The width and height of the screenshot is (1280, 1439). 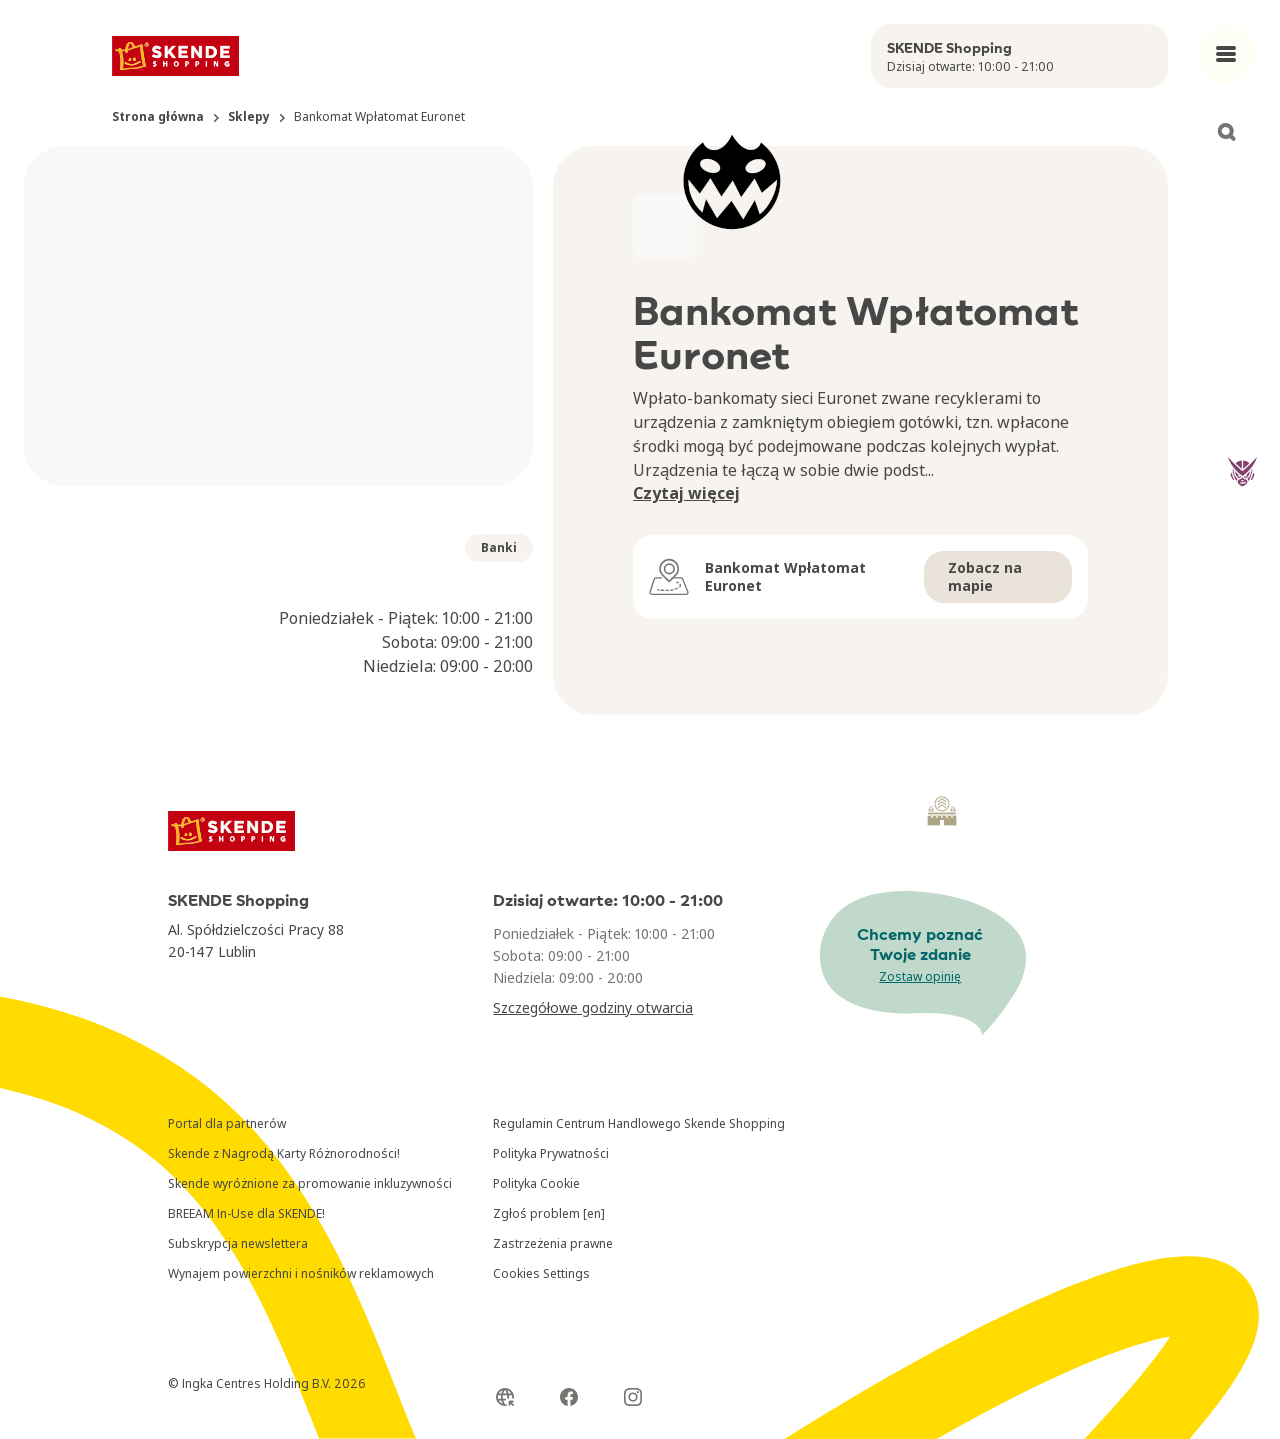 I want to click on select quick or agile character class, so click(x=1242, y=471).